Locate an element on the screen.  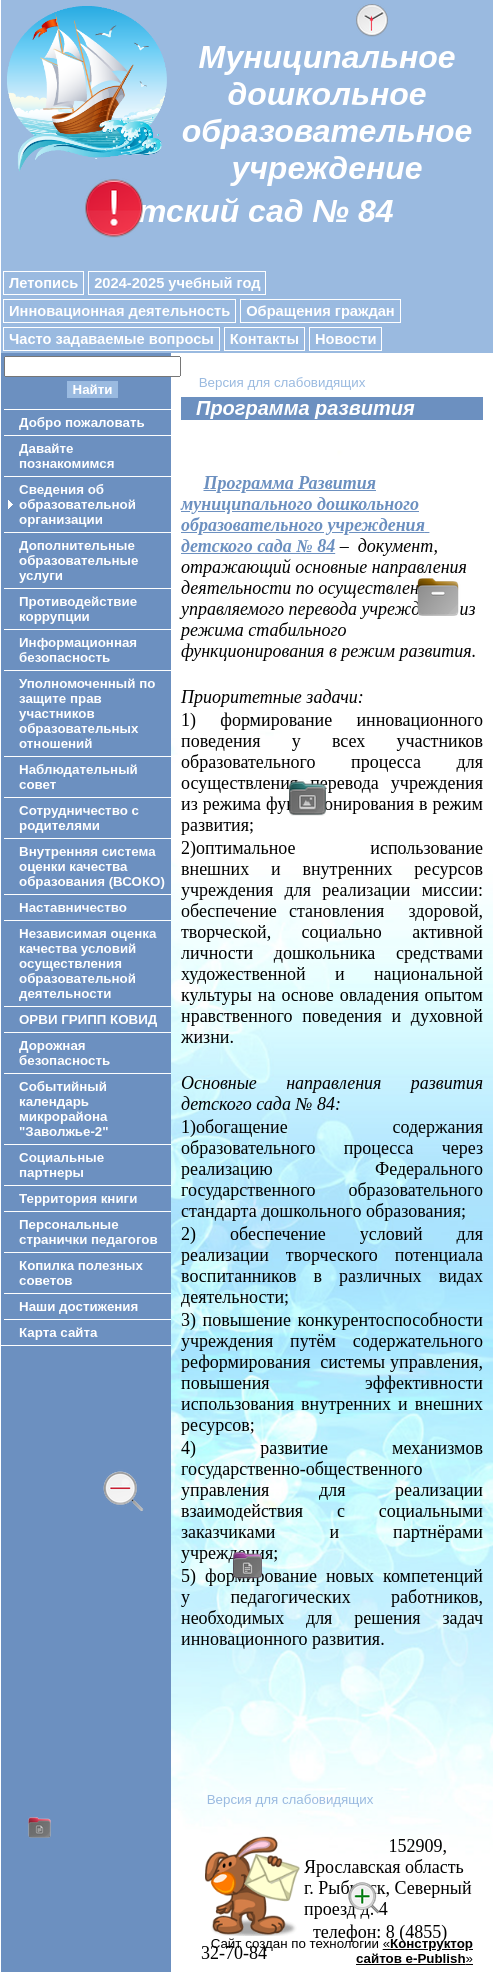
open recently accessed documents is located at coordinates (372, 20).